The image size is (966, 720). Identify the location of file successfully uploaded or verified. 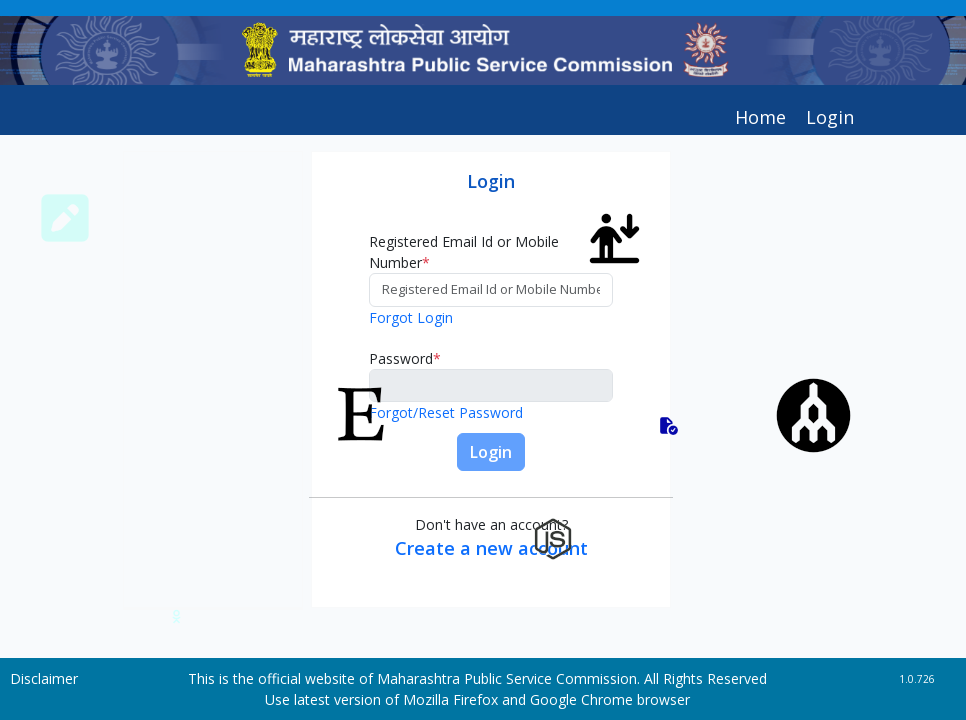
(668, 425).